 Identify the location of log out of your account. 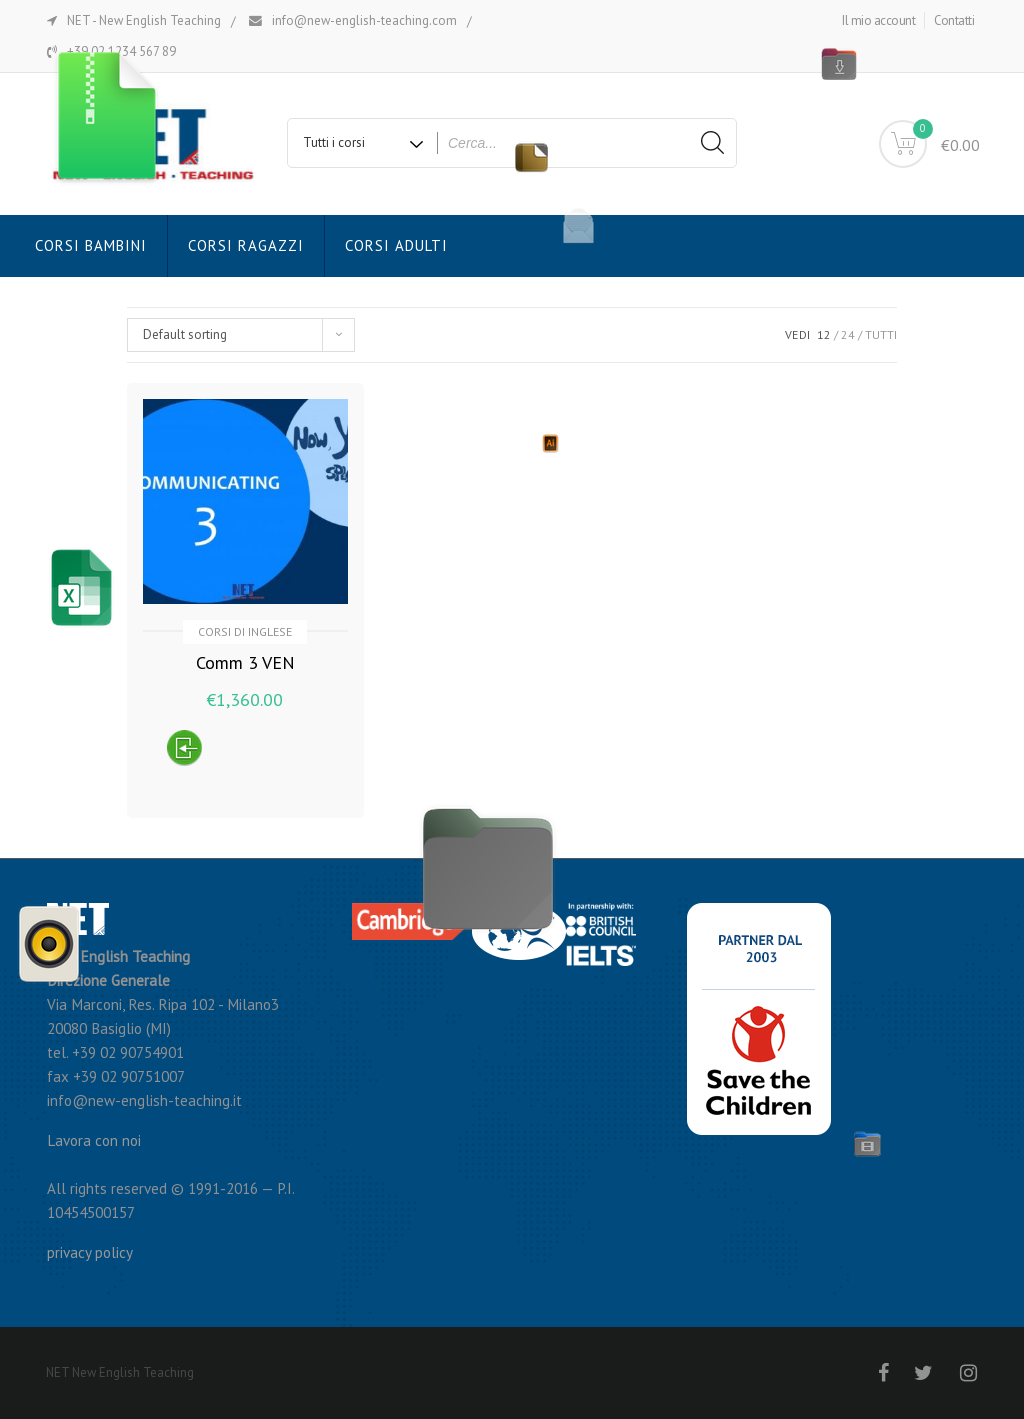
(185, 748).